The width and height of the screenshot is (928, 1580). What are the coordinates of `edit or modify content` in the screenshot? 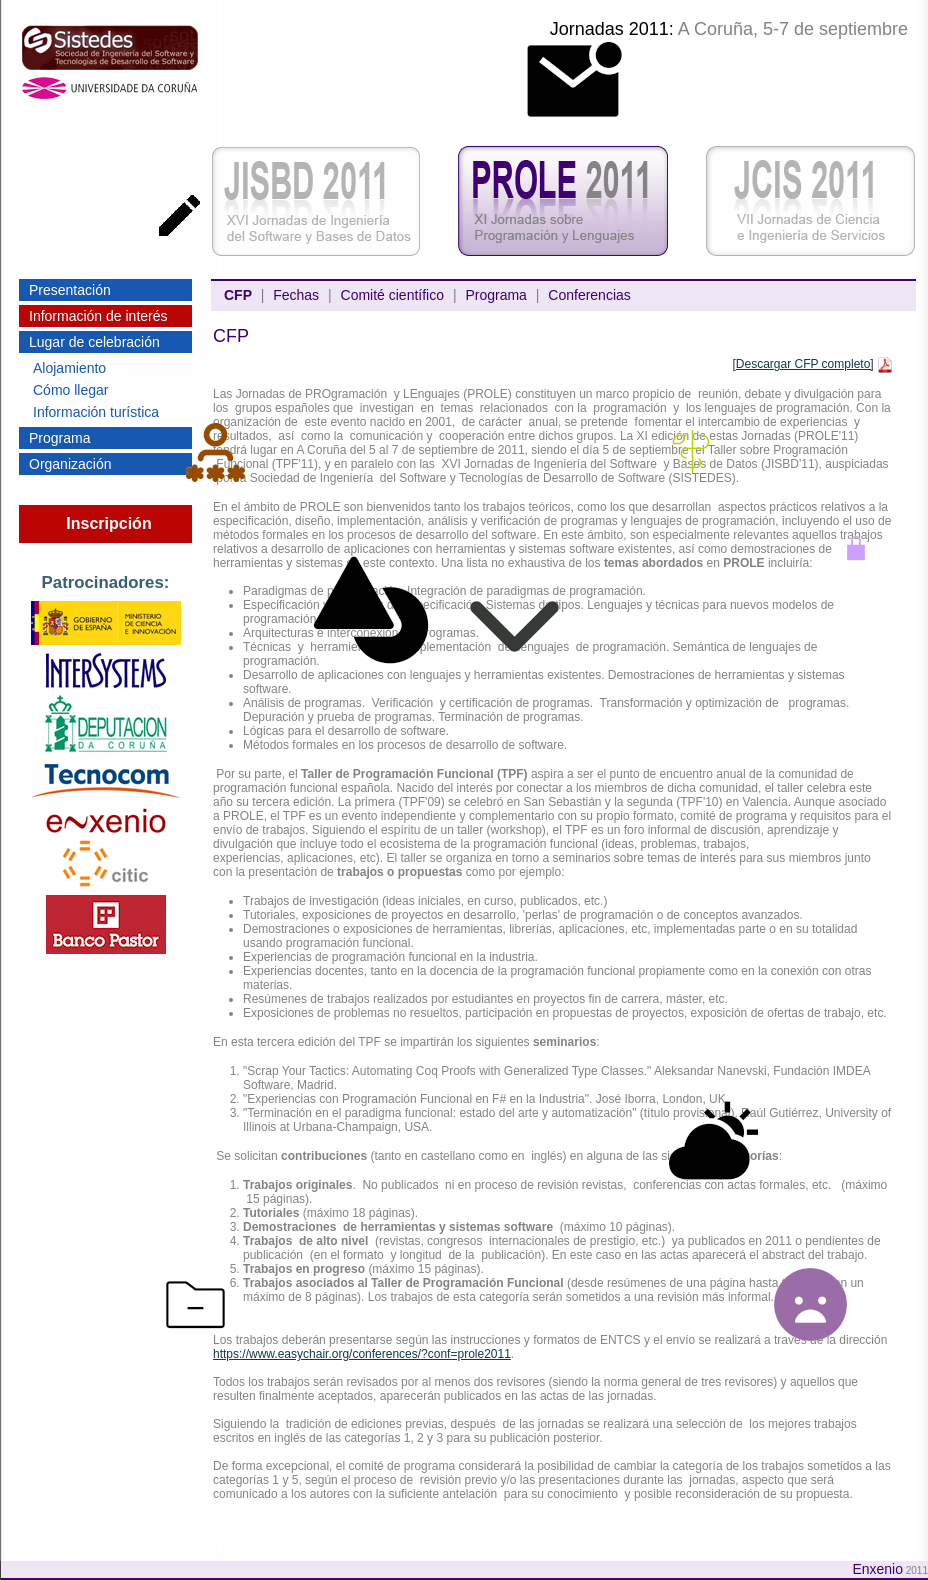 It's located at (179, 215).